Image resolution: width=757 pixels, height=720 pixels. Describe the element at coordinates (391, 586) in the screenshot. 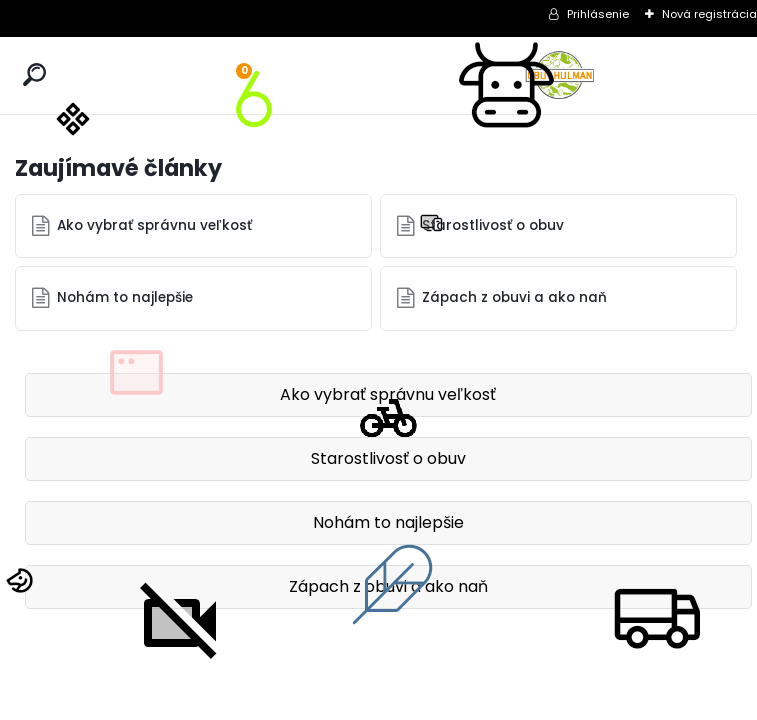

I see `compose a new post or message` at that location.